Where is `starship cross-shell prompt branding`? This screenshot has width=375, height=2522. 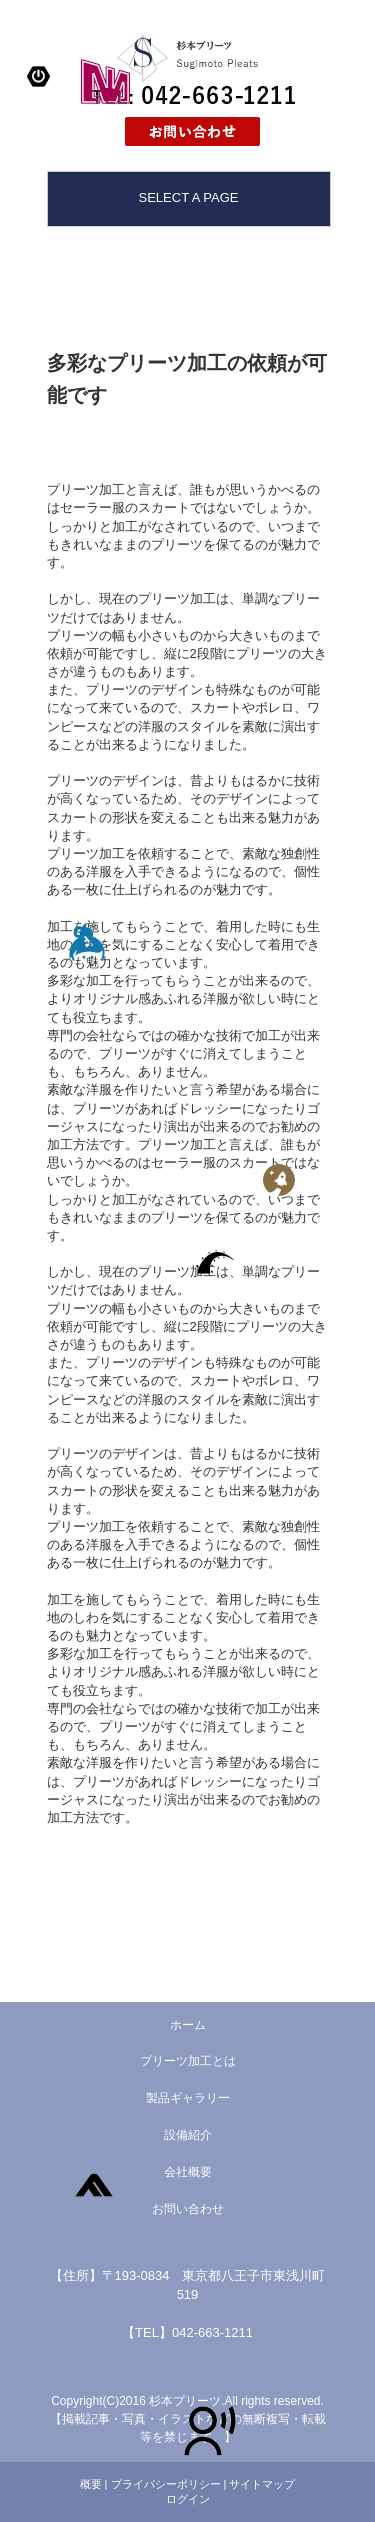
starship cross-shell prompt branding is located at coordinates (279, 1180).